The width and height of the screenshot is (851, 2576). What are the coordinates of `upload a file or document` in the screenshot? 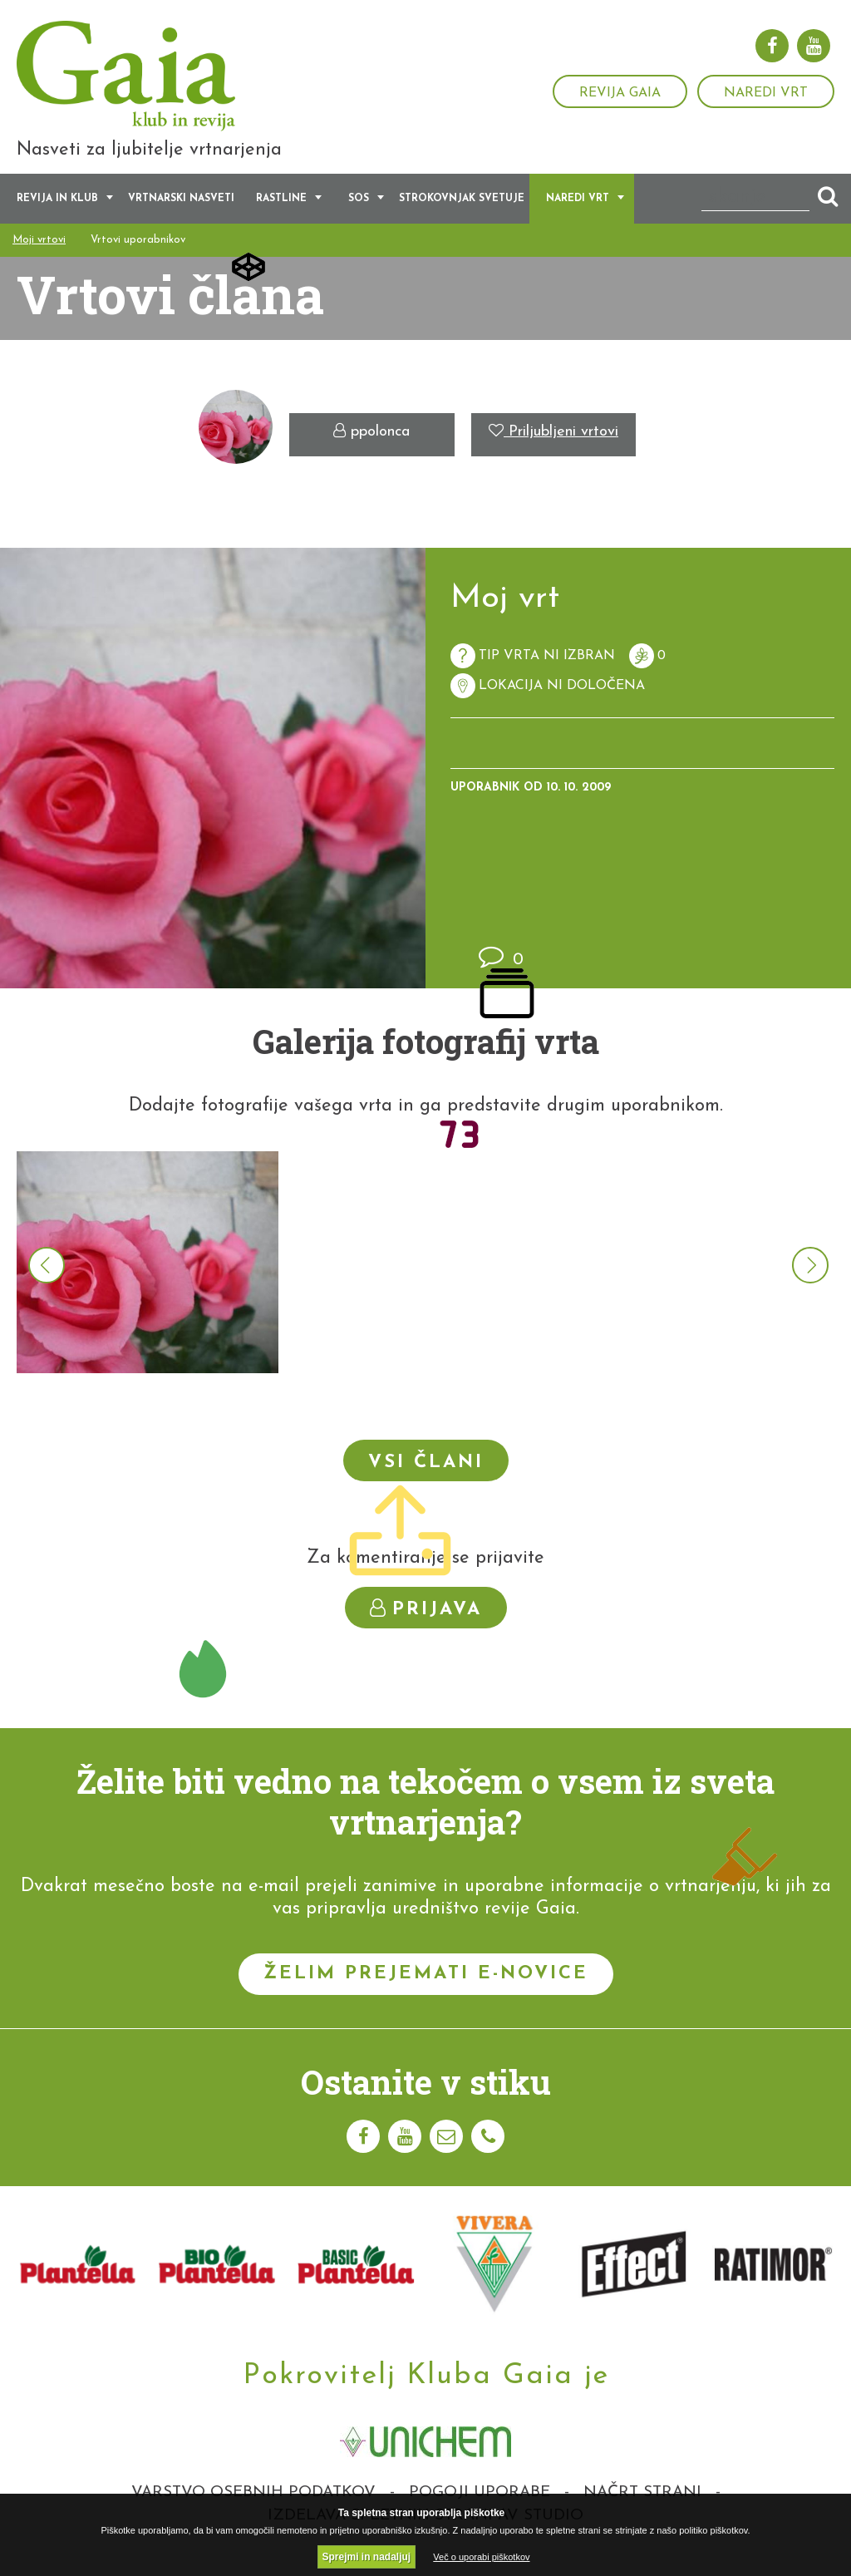 It's located at (400, 1535).